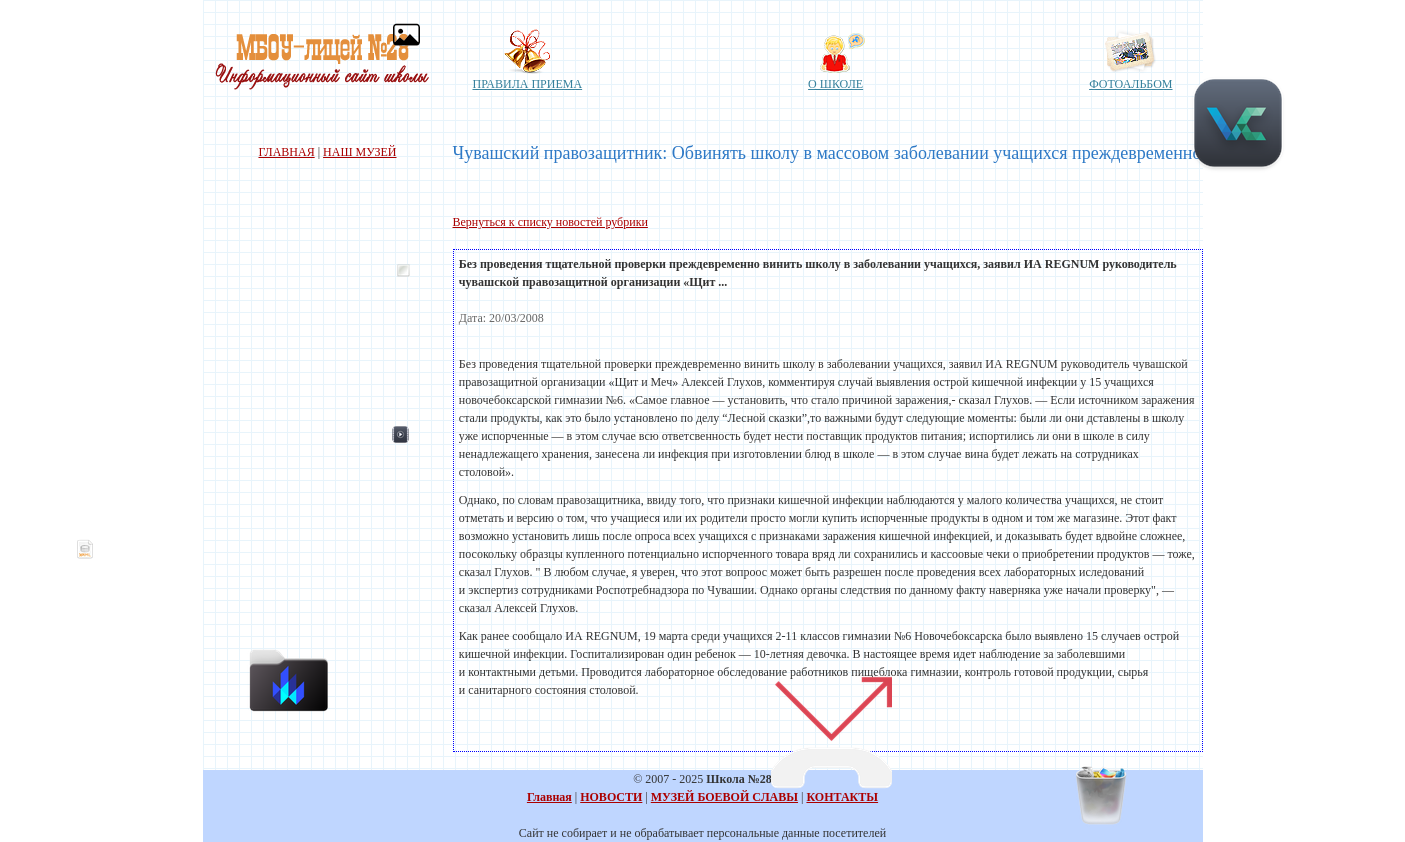 The width and height of the screenshot is (1405, 842). What do you see at coordinates (406, 35) in the screenshot?
I see `preview image or photo settings` at bounding box center [406, 35].